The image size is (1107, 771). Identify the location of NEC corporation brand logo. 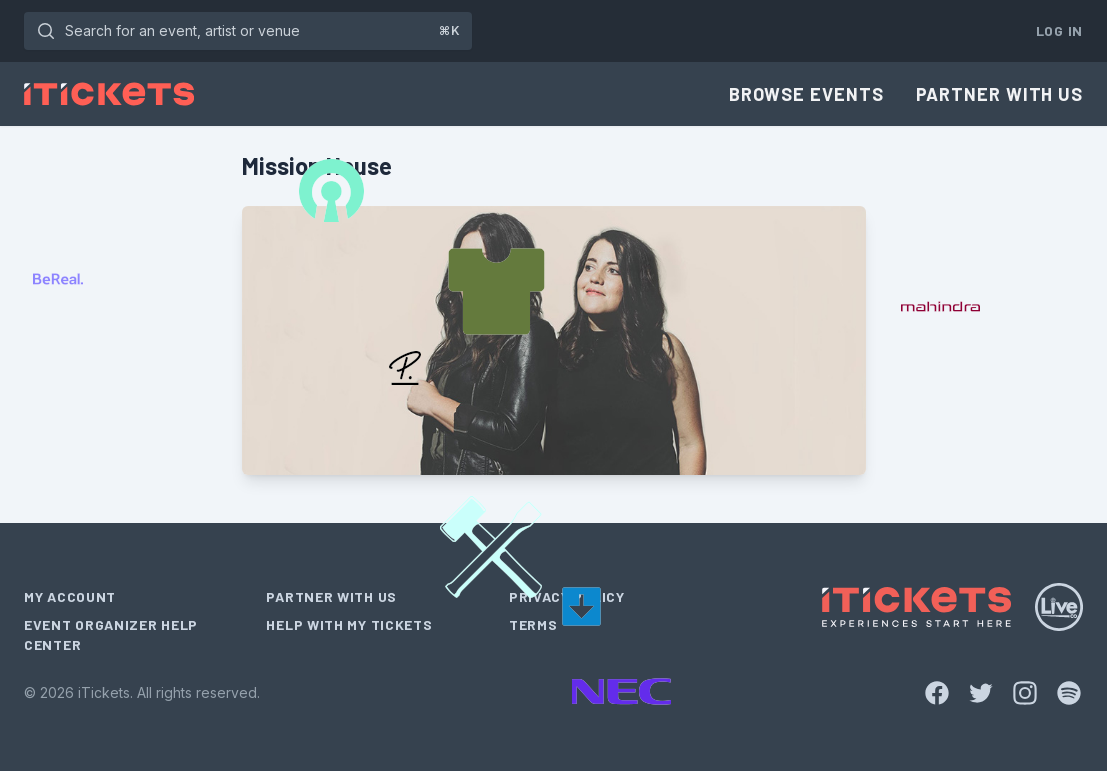
(621, 691).